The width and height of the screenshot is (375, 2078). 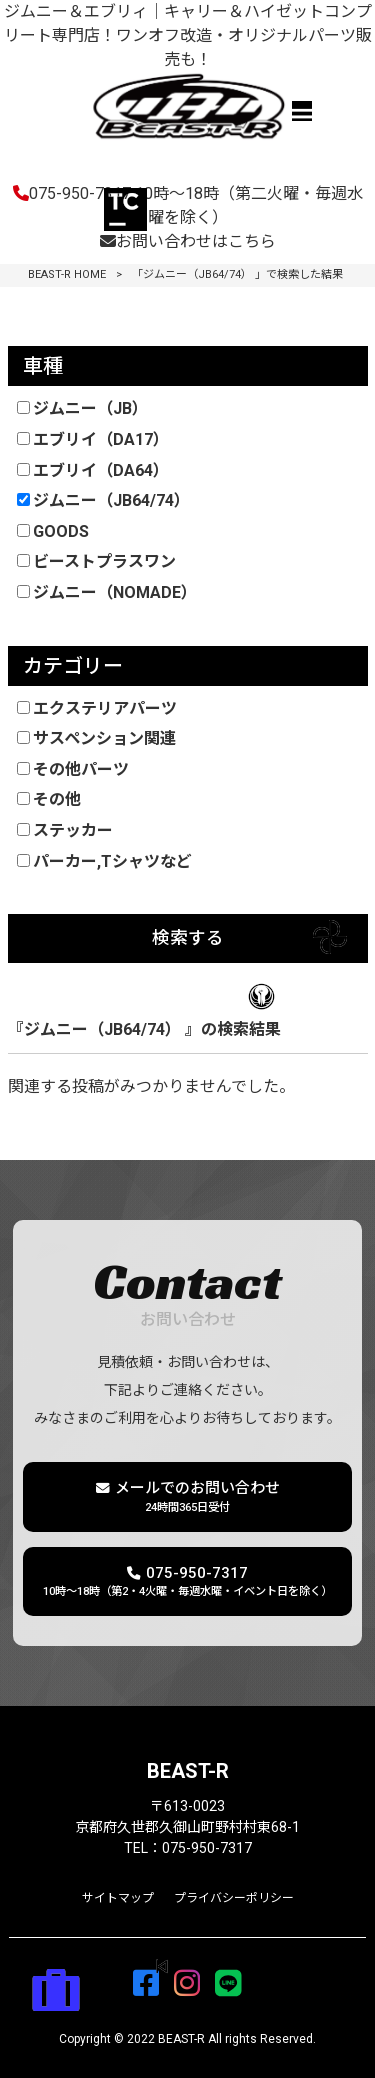 What do you see at coordinates (302, 111) in the screenshot?
I see `platform.sh logo` at bounding box center [302, 111].